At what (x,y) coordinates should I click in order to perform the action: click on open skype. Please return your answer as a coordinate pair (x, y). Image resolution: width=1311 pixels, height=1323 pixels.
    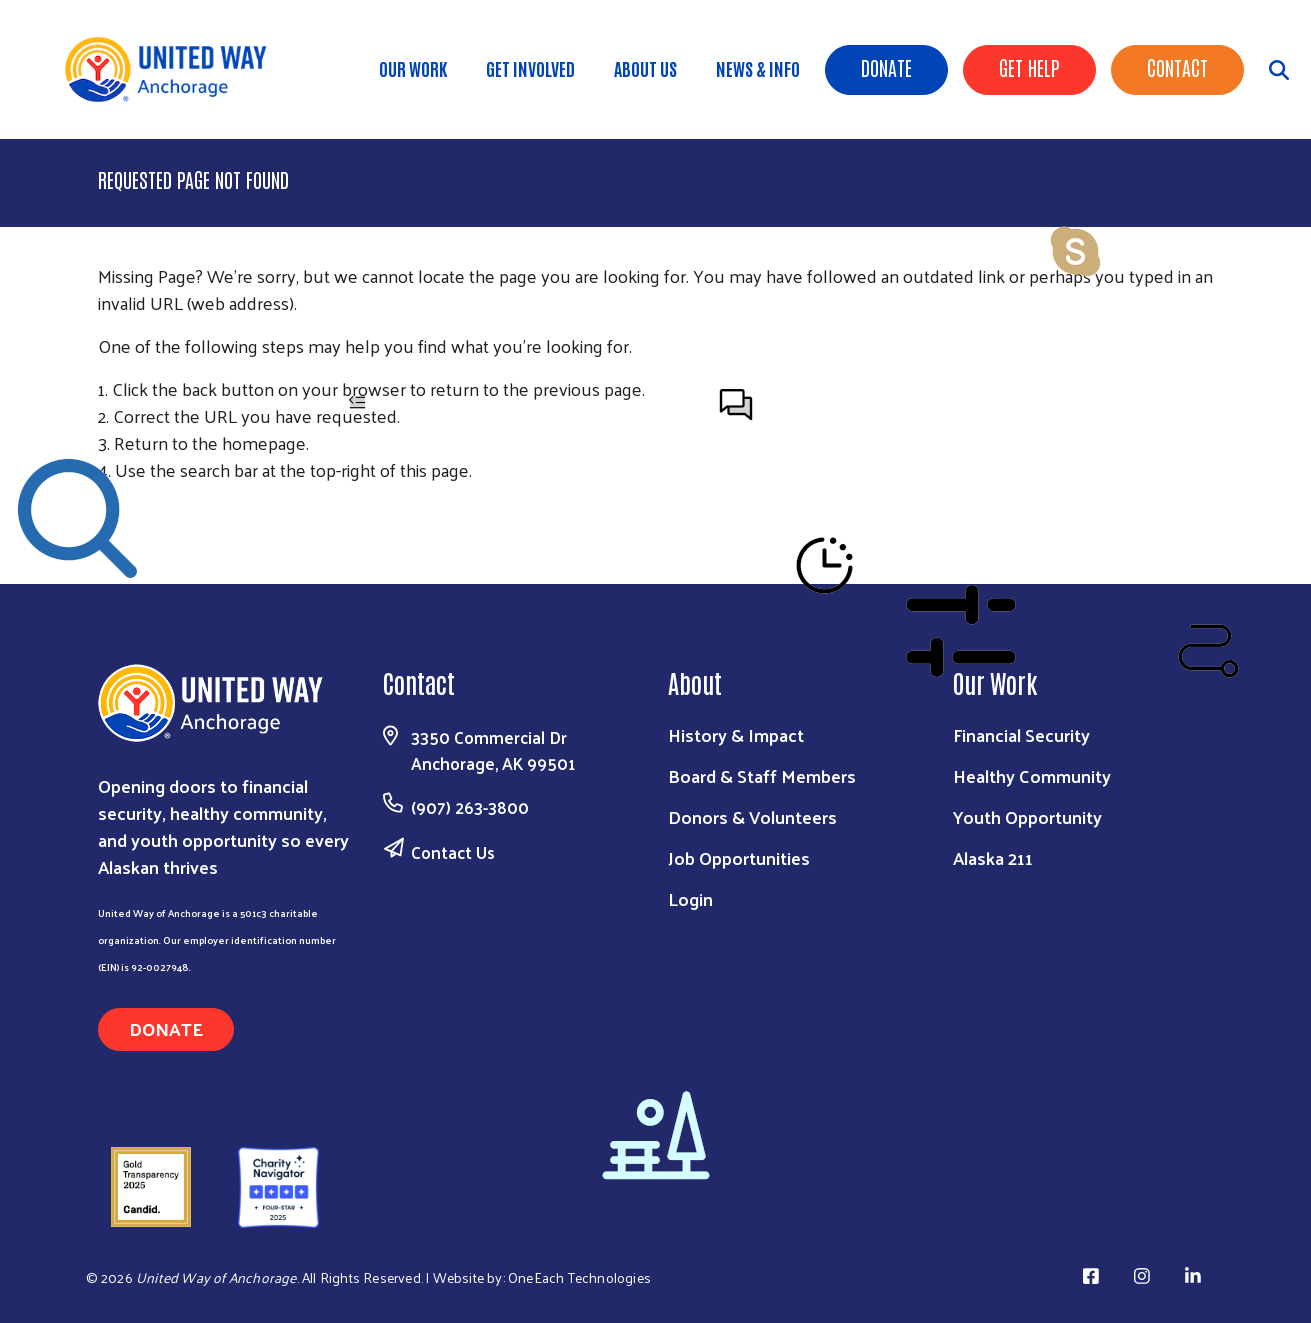
    Looking at the image, I should click on (1075, 251).